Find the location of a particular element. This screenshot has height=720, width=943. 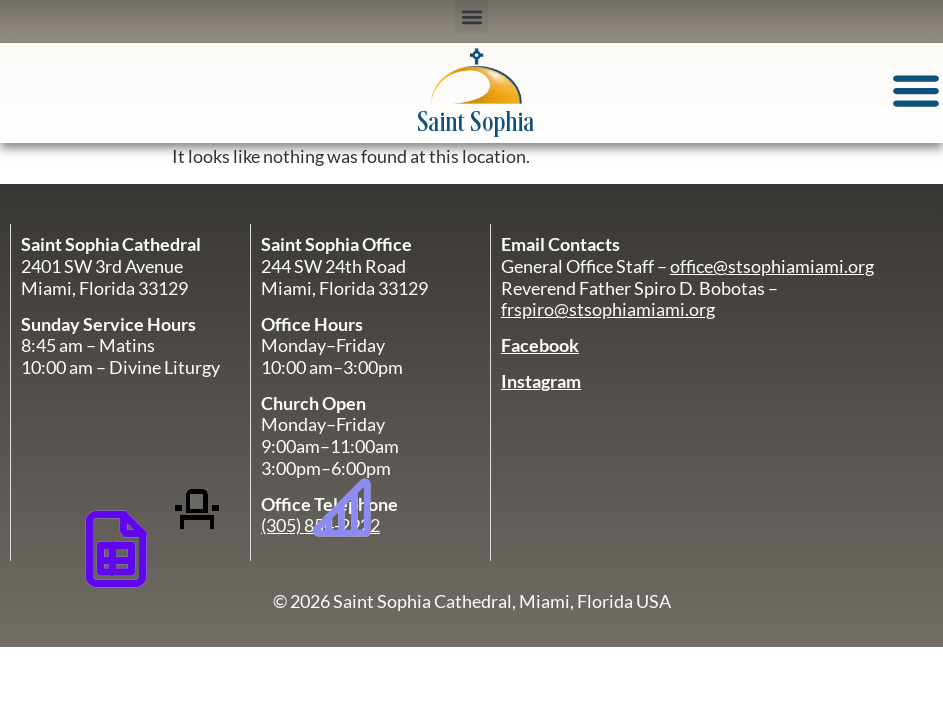

view or select your seat assignment is located at coordinates (197, 509).